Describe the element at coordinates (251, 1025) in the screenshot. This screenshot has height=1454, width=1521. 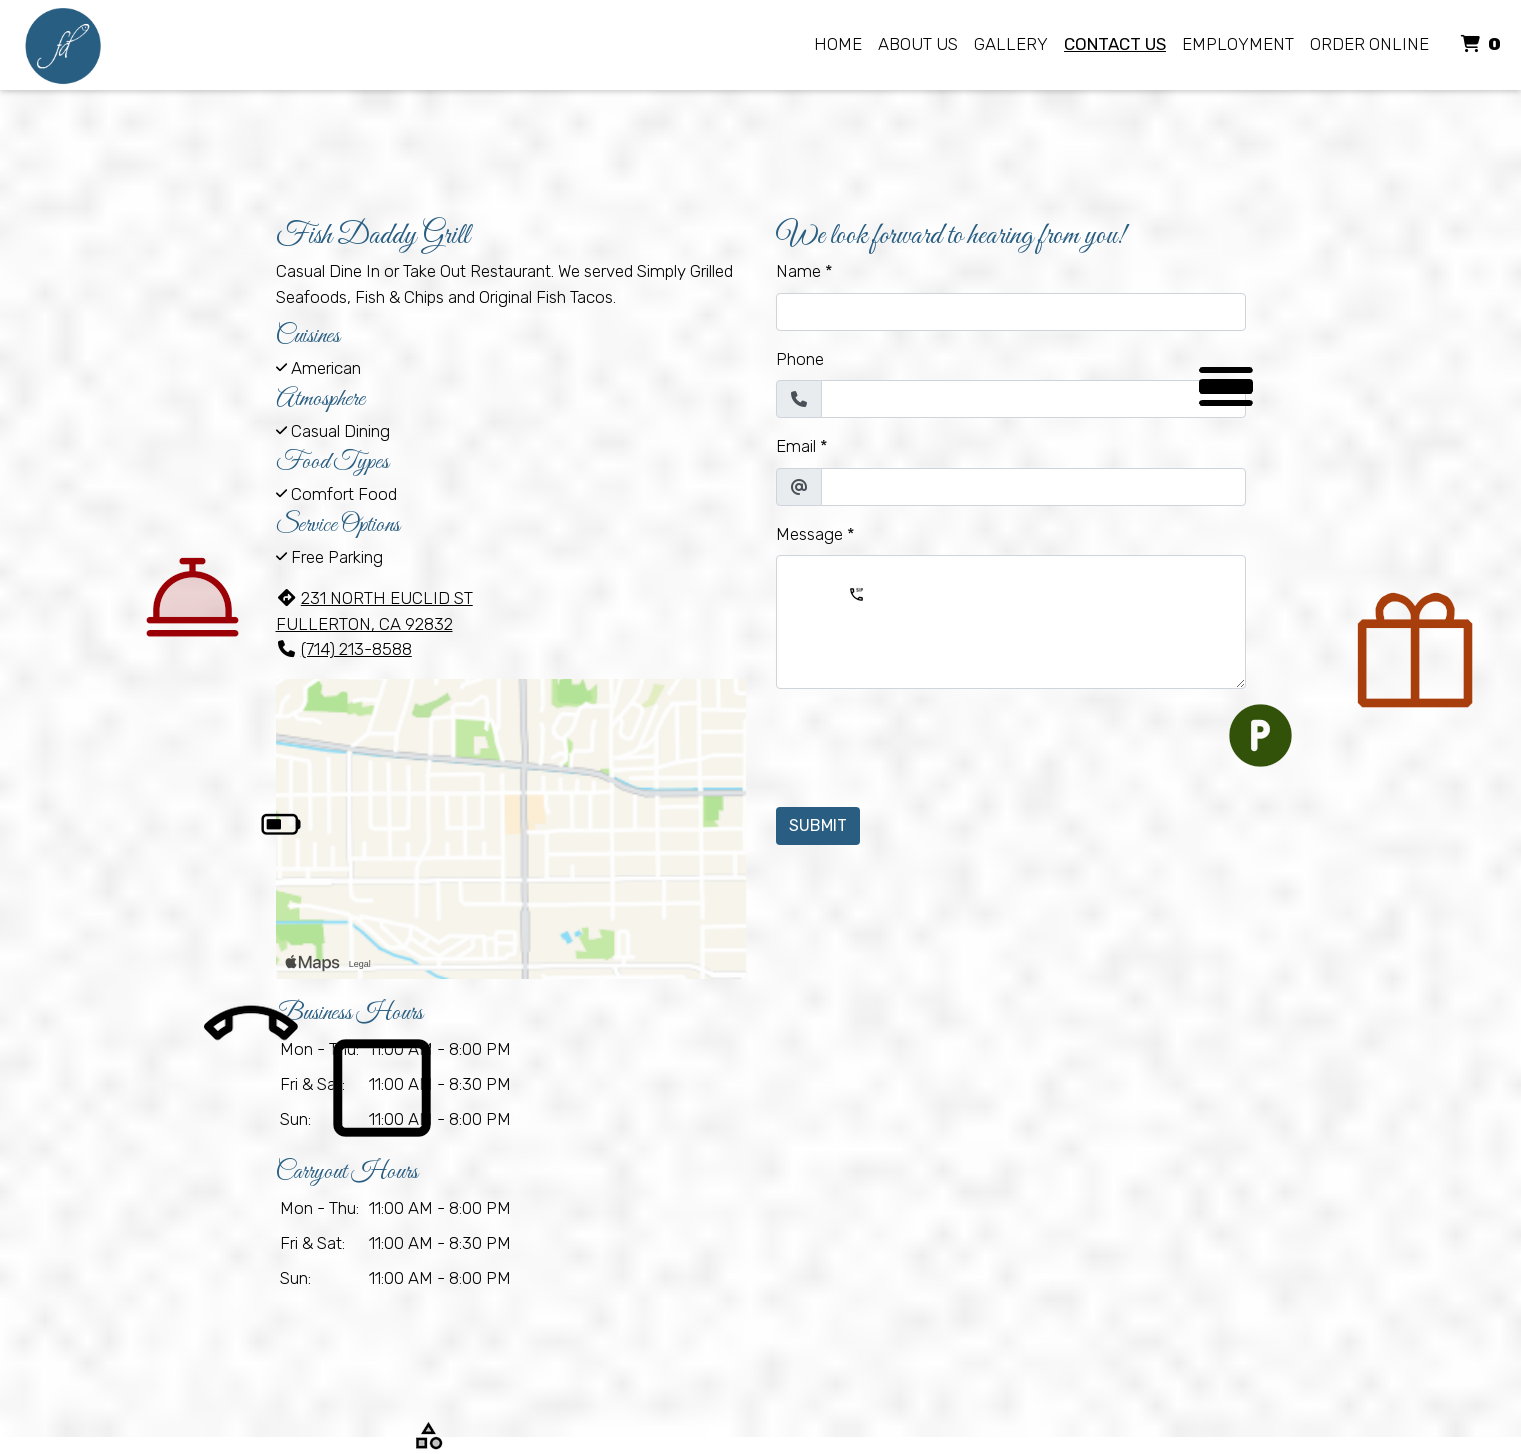
I see `end the current phone call` at that location.